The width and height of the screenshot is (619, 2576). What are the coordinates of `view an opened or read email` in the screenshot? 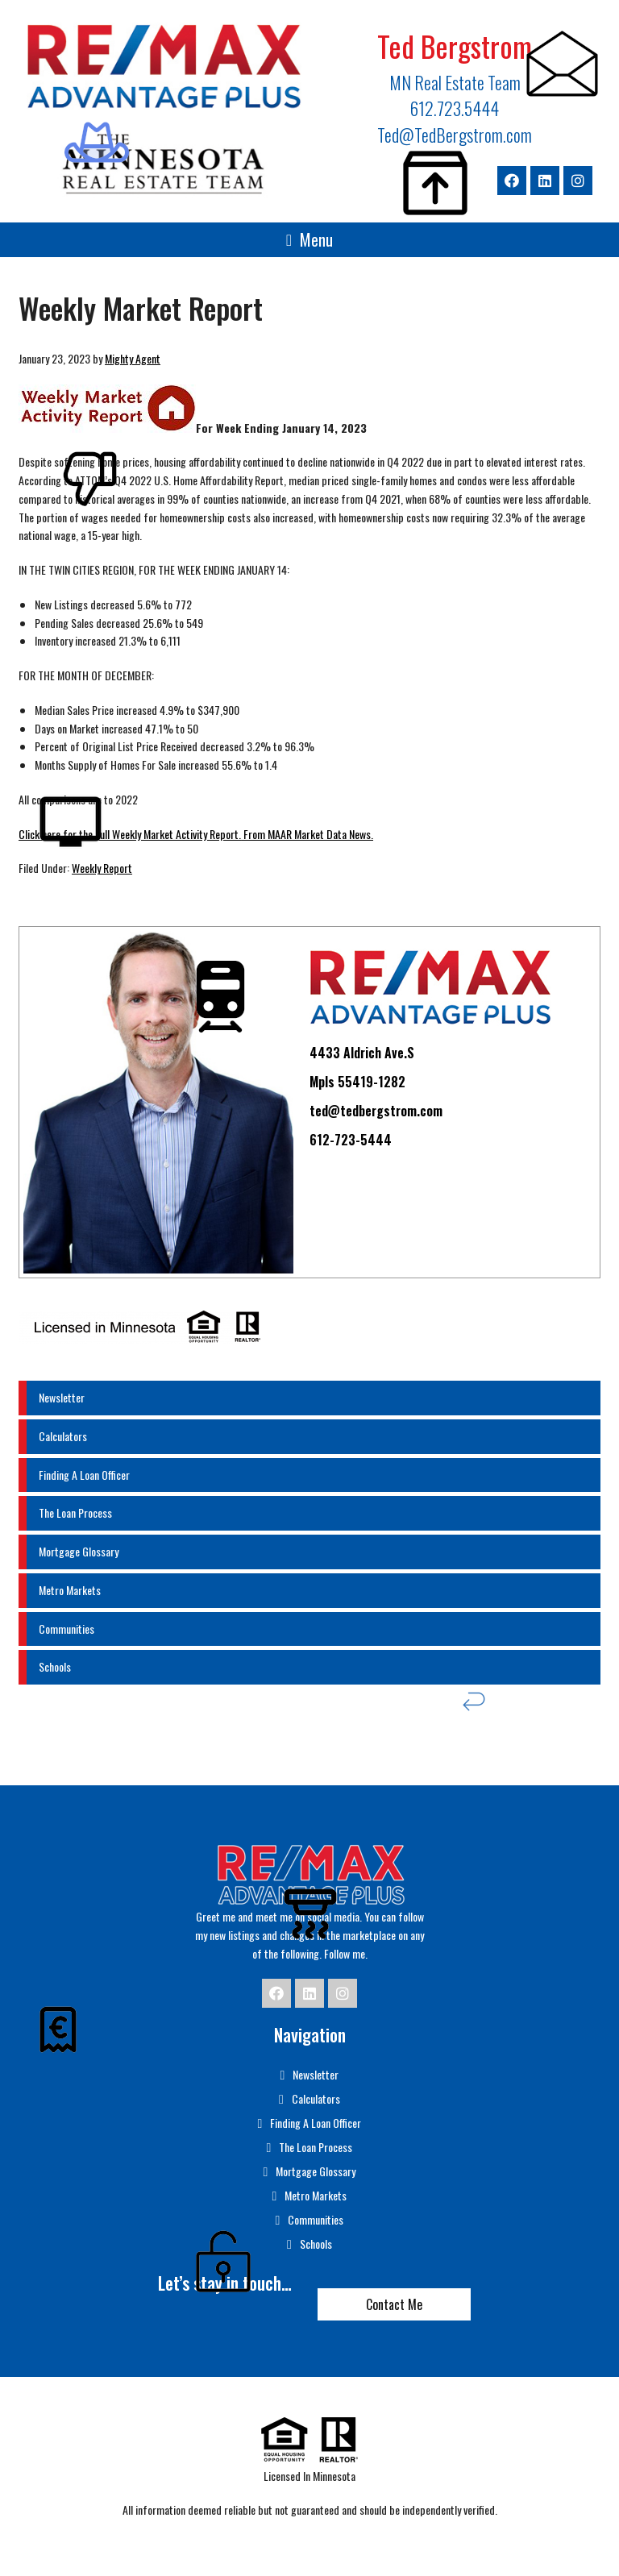 It's located at (562, 66).